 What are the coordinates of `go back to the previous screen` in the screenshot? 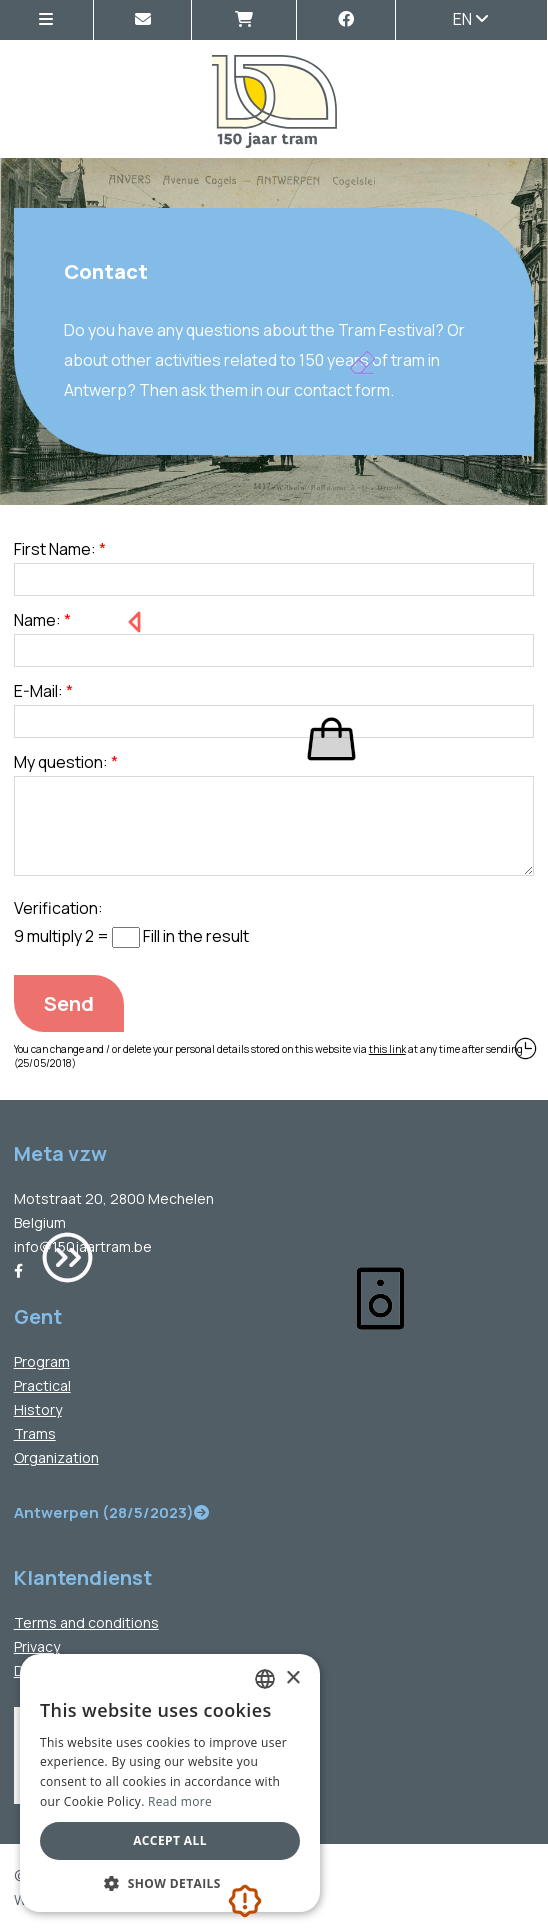 It's located at (136, 622).